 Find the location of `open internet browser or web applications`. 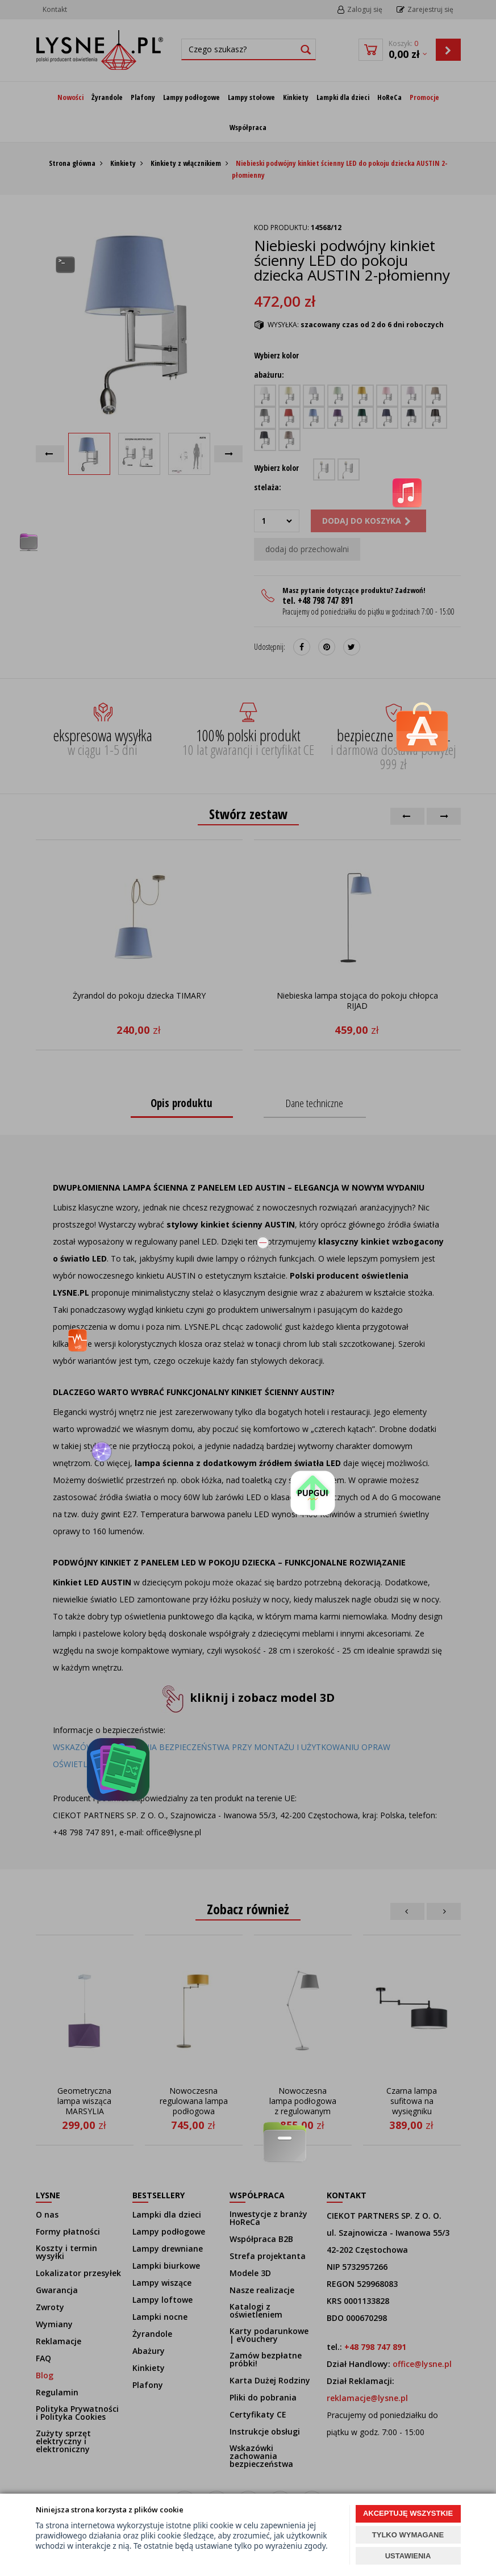

open internet browser or web applications is located at coordinates (102, 1452).